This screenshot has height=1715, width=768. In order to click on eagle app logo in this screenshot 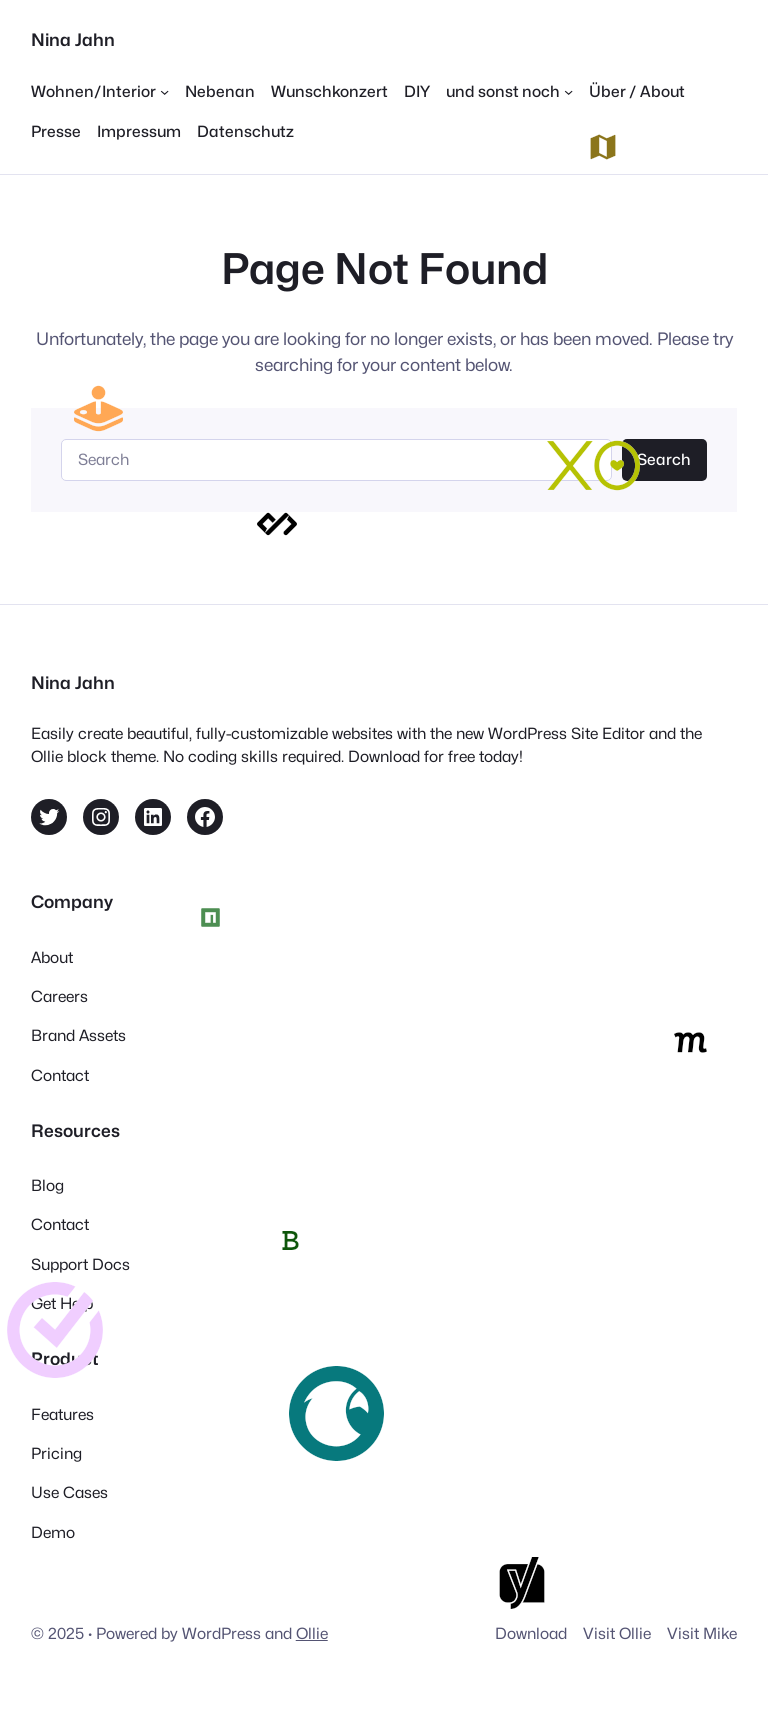, I will do `click(336, 1413)`.